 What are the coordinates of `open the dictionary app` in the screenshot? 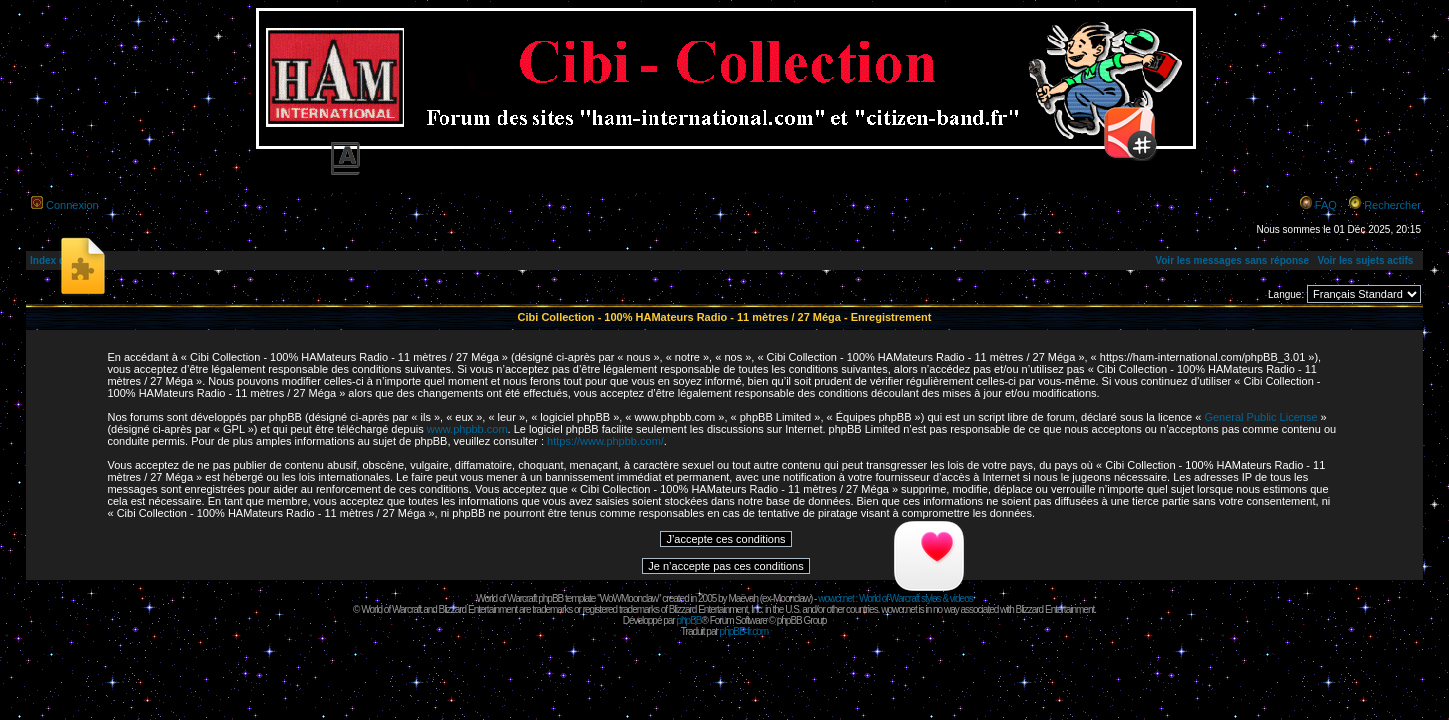 It's located at (345, 158).